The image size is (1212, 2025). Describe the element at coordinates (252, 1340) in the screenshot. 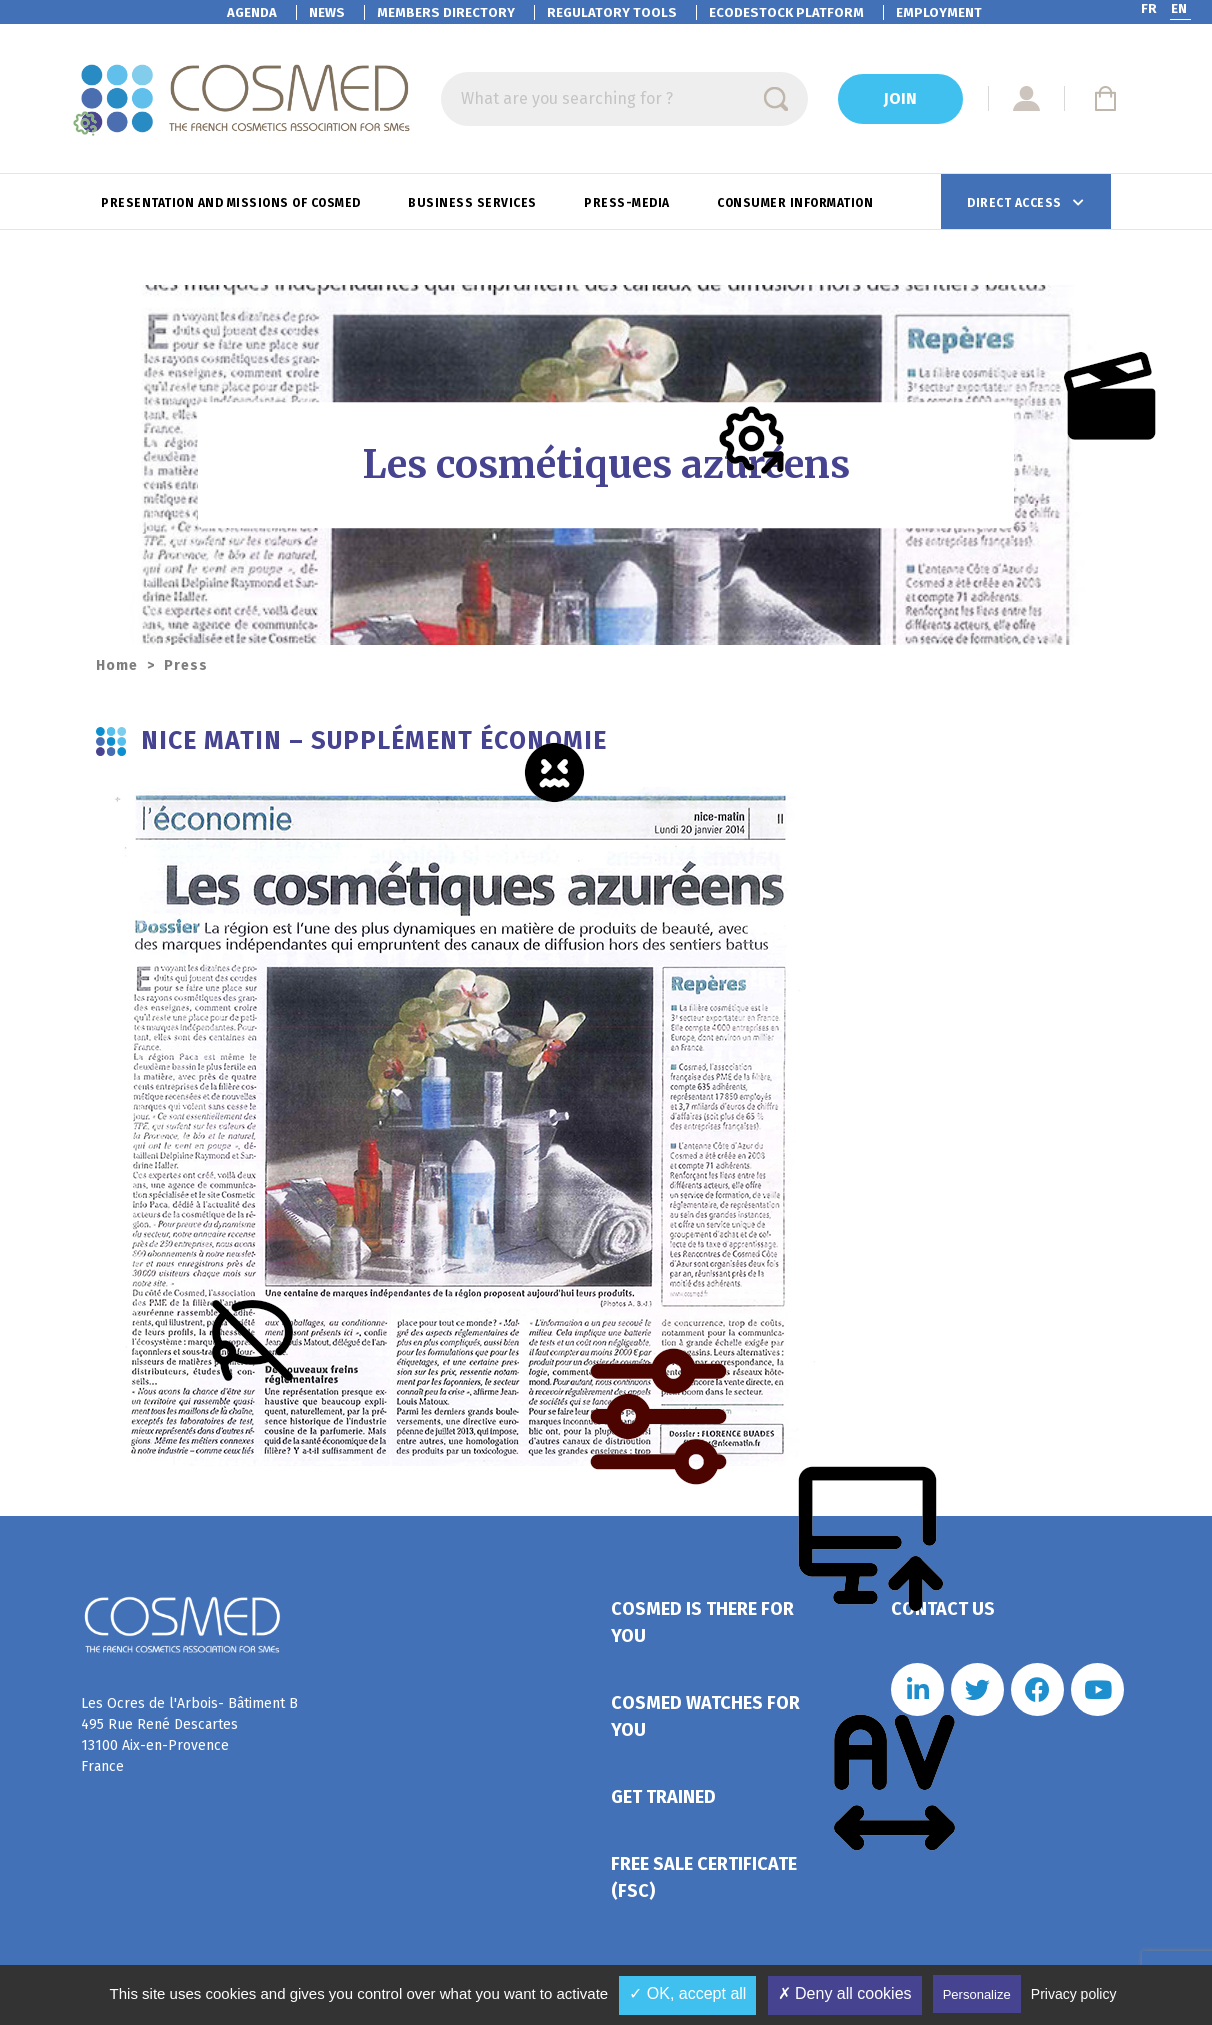

I see `disable lasso selection tool` at that location.